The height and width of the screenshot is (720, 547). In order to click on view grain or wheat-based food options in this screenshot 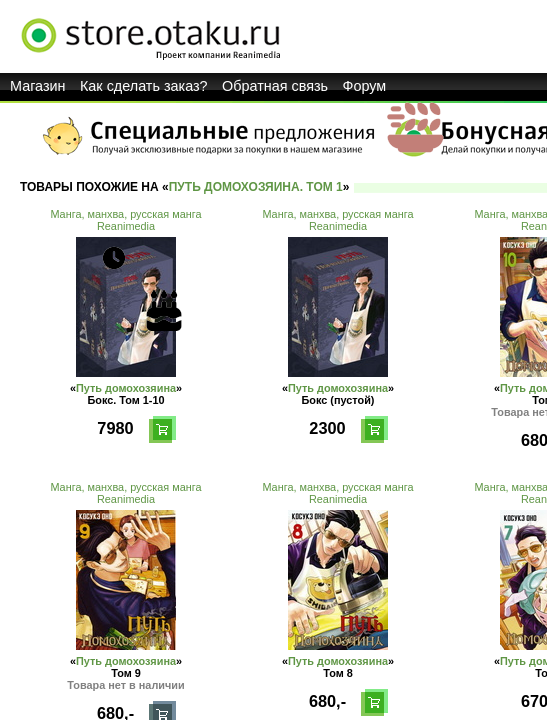, I will do `click(415, 127)`.